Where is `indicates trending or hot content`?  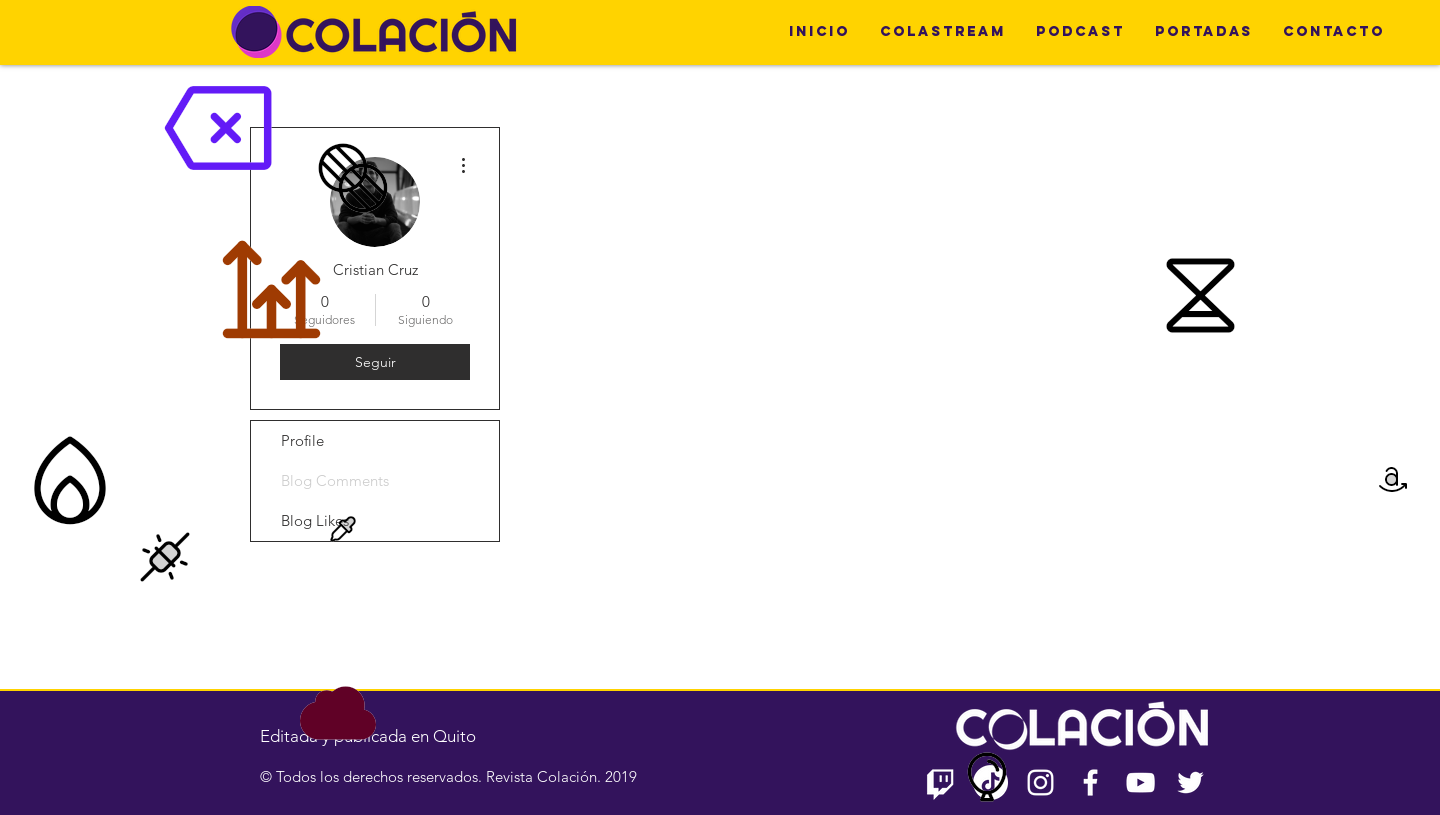
indicates trending or hot content is located at coordinates (70, 482).